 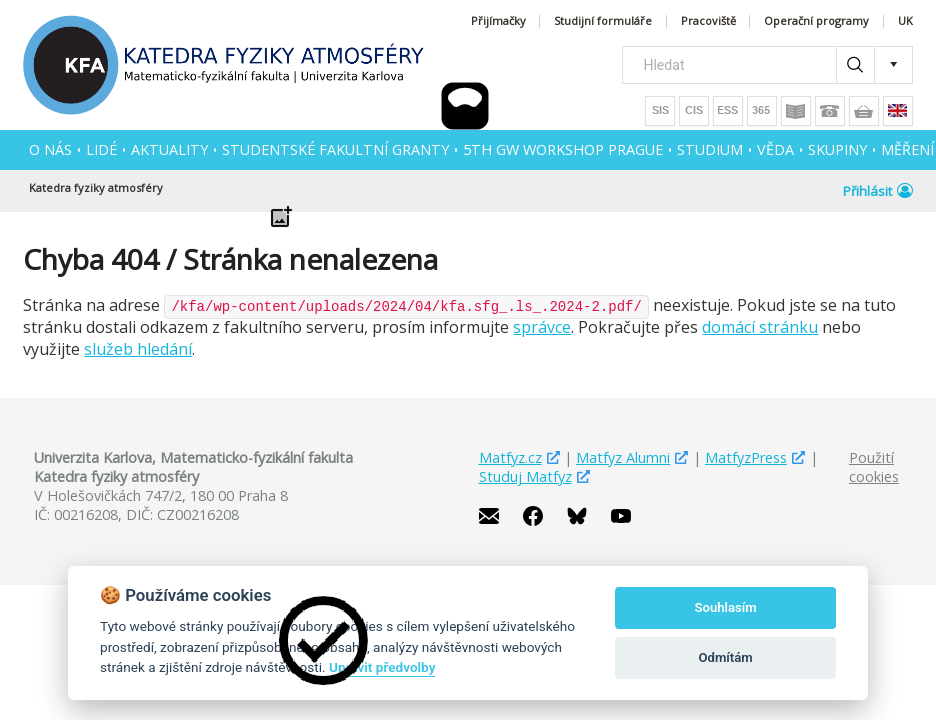 I want to click on add a new photo to your gallery, so click(x=281, y=217).